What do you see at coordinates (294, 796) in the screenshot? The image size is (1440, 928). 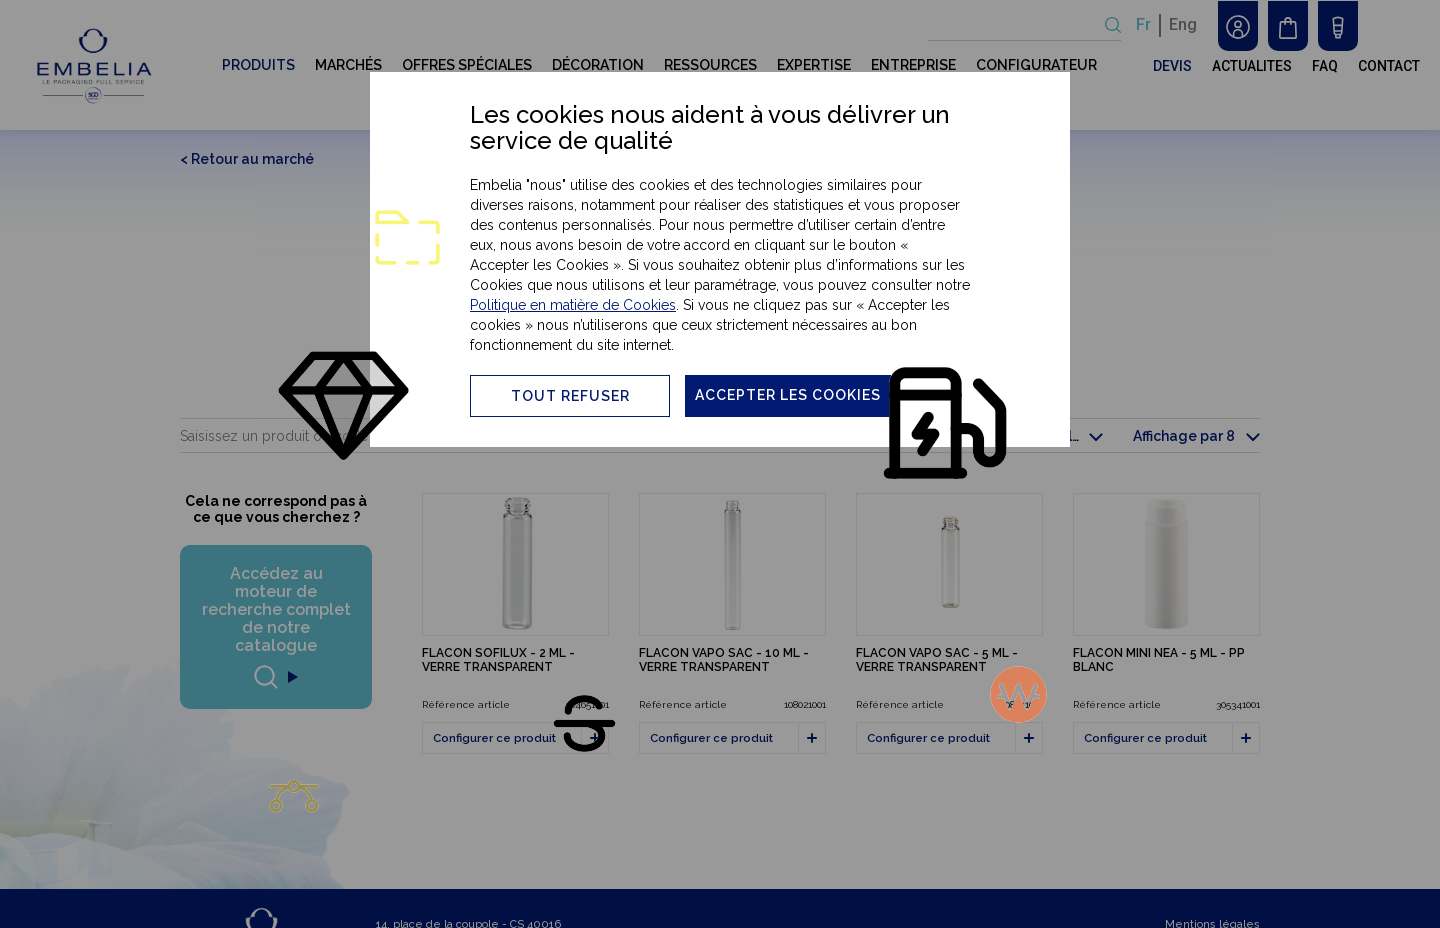 I see `edit vector path or curve` at bounding box center [294, 796].